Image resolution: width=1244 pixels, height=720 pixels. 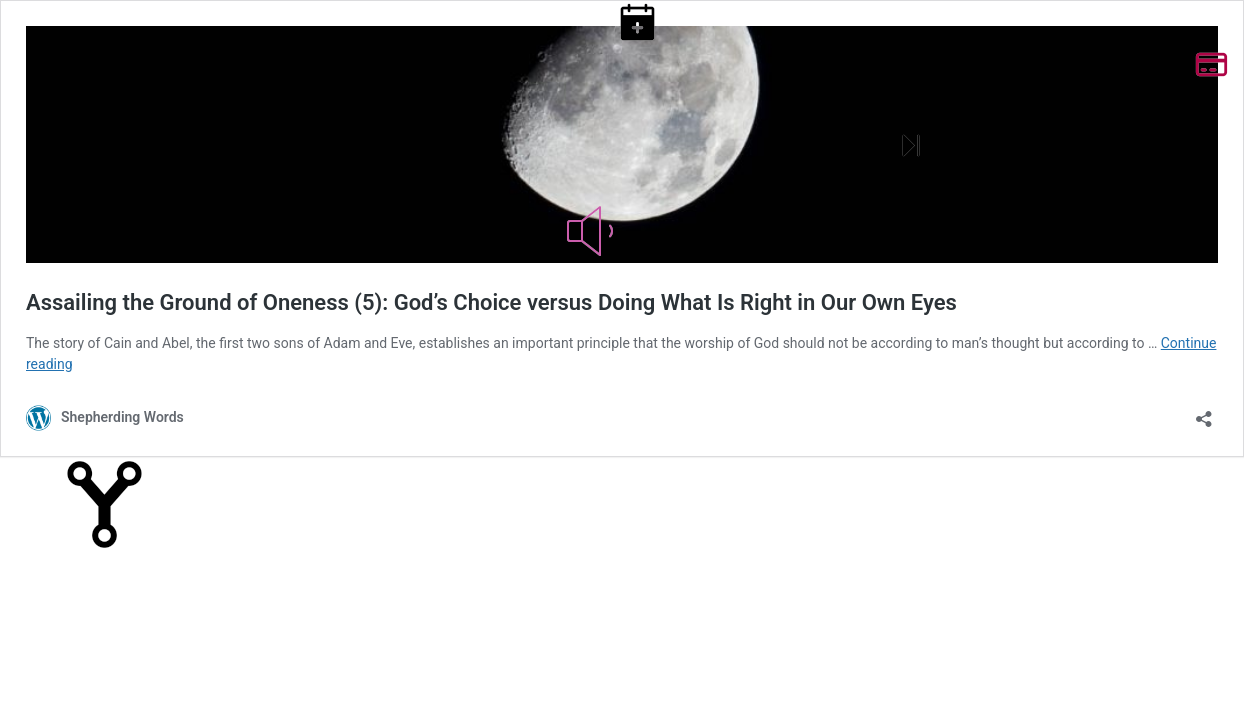 I want to click on add a new event to your calendar, so click(x=637, y=23).